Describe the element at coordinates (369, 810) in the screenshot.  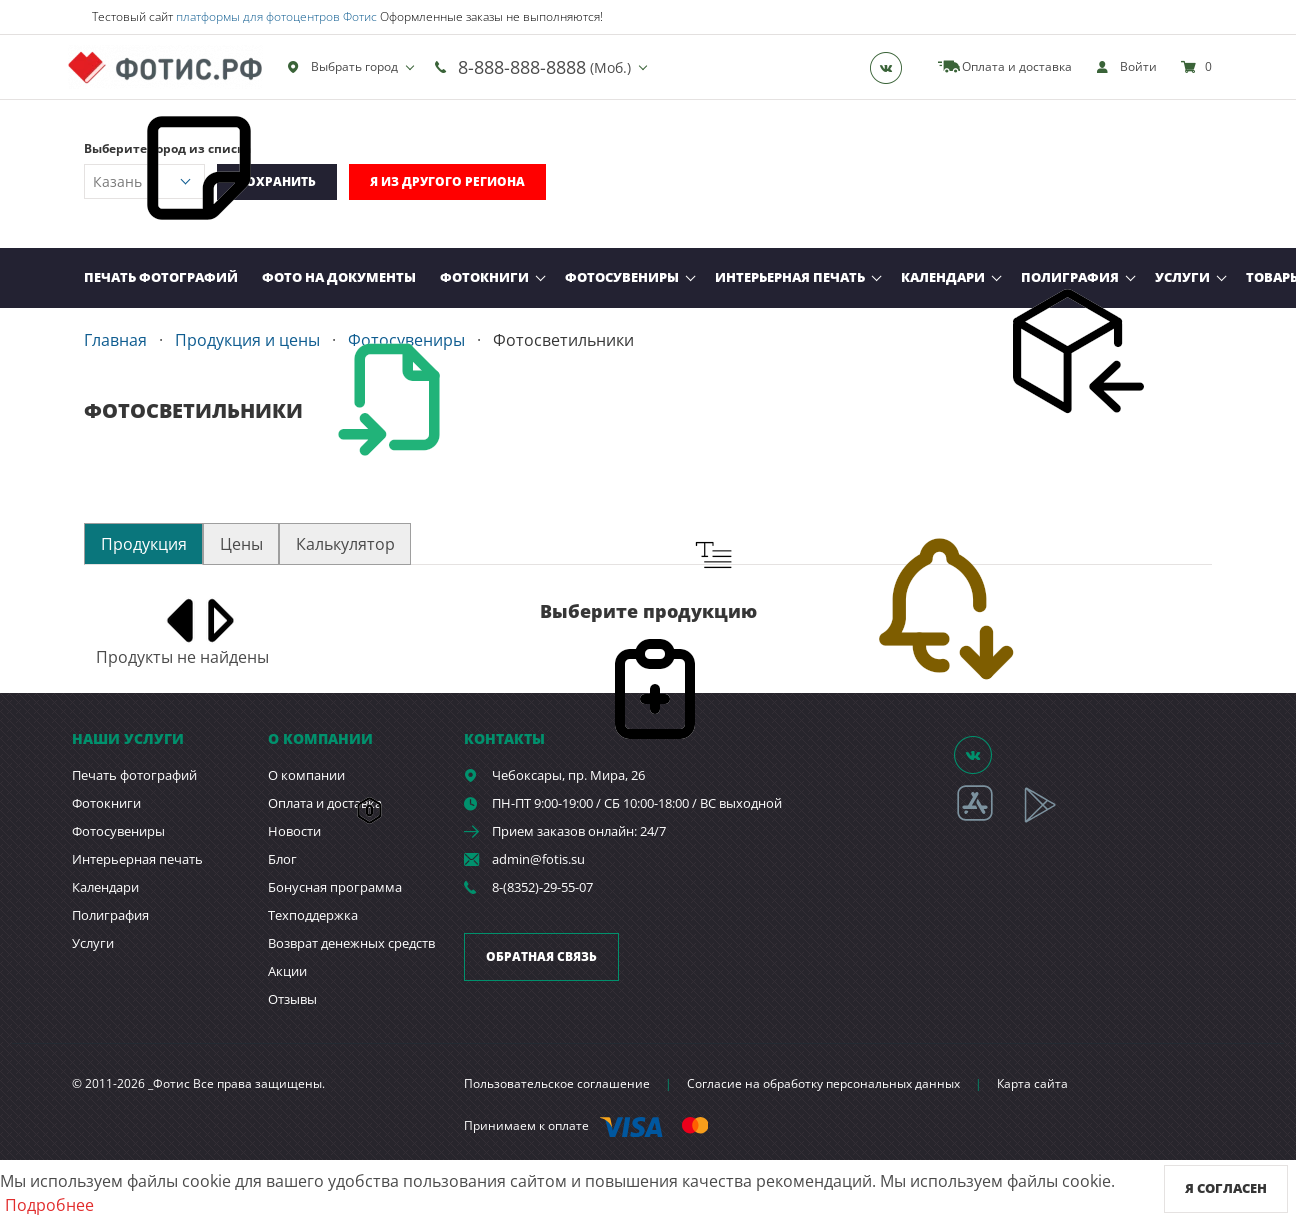
I see `indicates zero items or empty count` at that location.